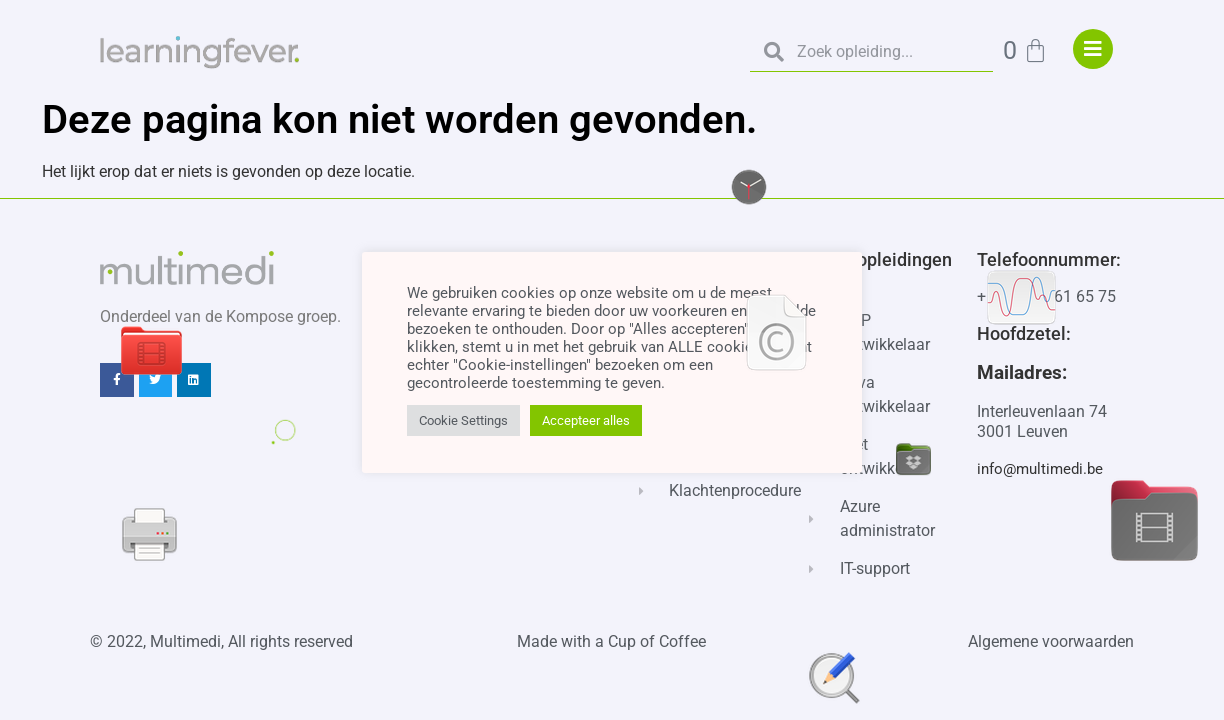 Image resolution: width=1224 pixels, height=720 pixels. Describe the element at coordinates (1021, 297) in the screenshot. I see `open power statistics app` at that location.